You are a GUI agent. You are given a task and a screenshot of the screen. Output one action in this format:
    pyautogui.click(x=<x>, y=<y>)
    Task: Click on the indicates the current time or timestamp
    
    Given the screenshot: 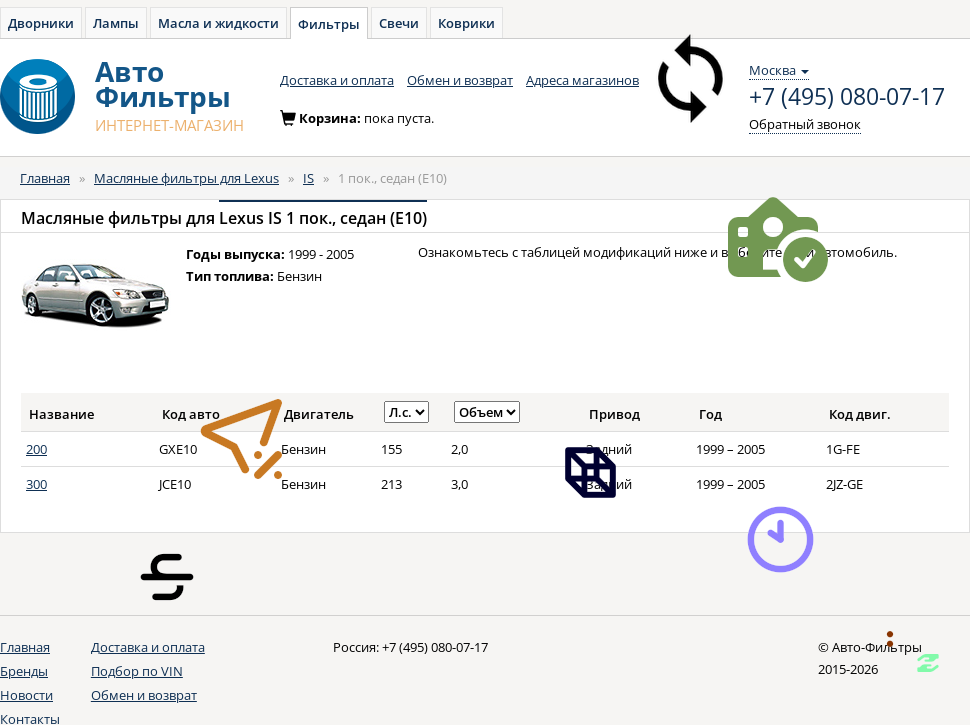 What is the action you would take?
    pyautogui.click(x=780, y=539)
    